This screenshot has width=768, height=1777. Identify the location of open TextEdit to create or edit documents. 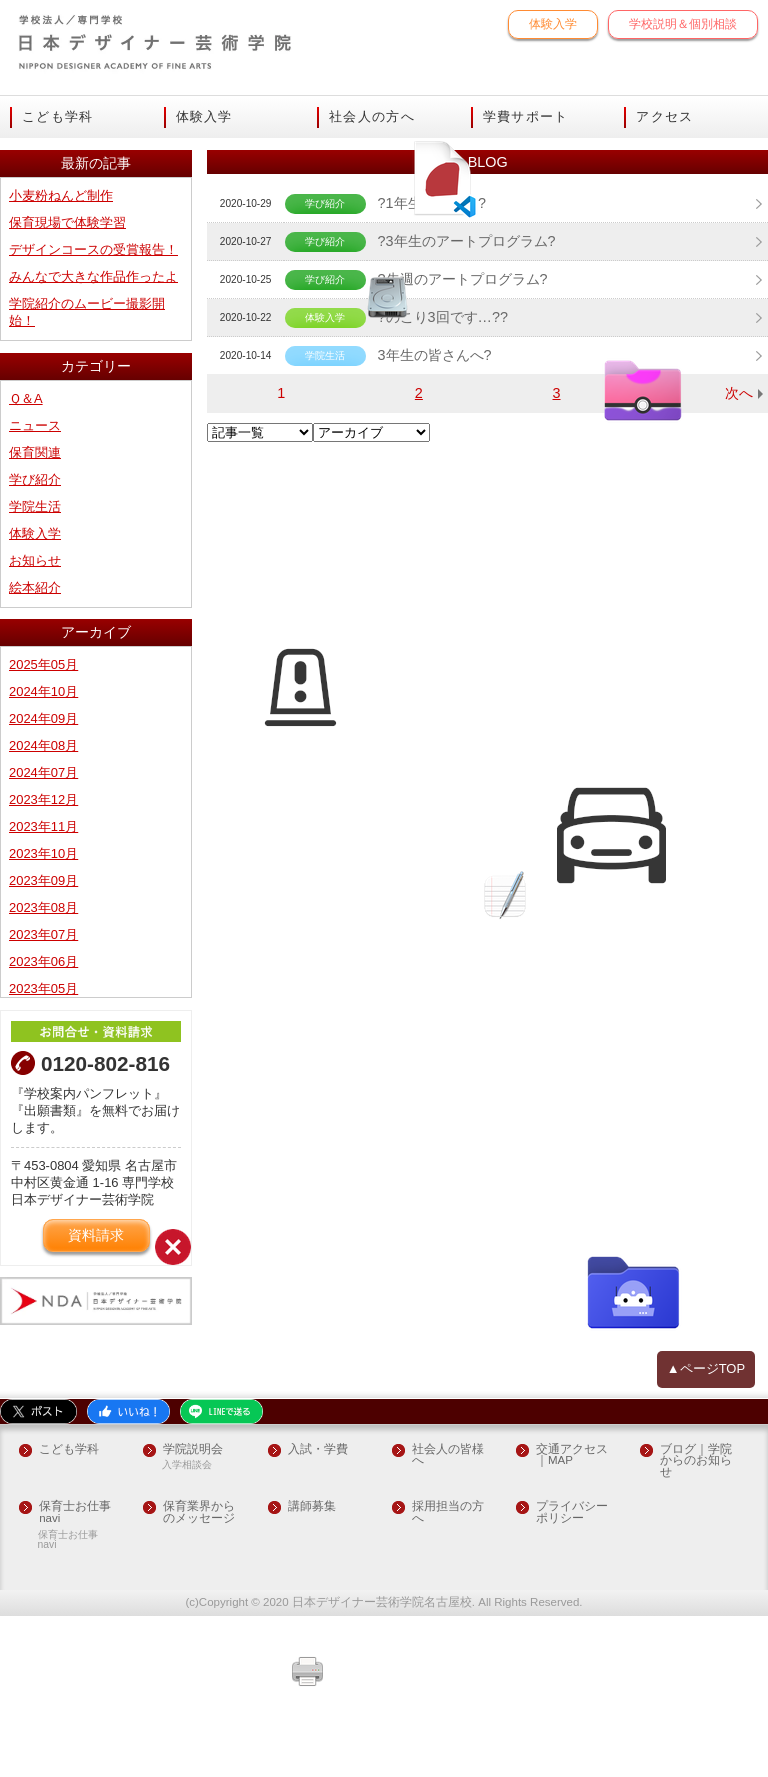
(505, 896).